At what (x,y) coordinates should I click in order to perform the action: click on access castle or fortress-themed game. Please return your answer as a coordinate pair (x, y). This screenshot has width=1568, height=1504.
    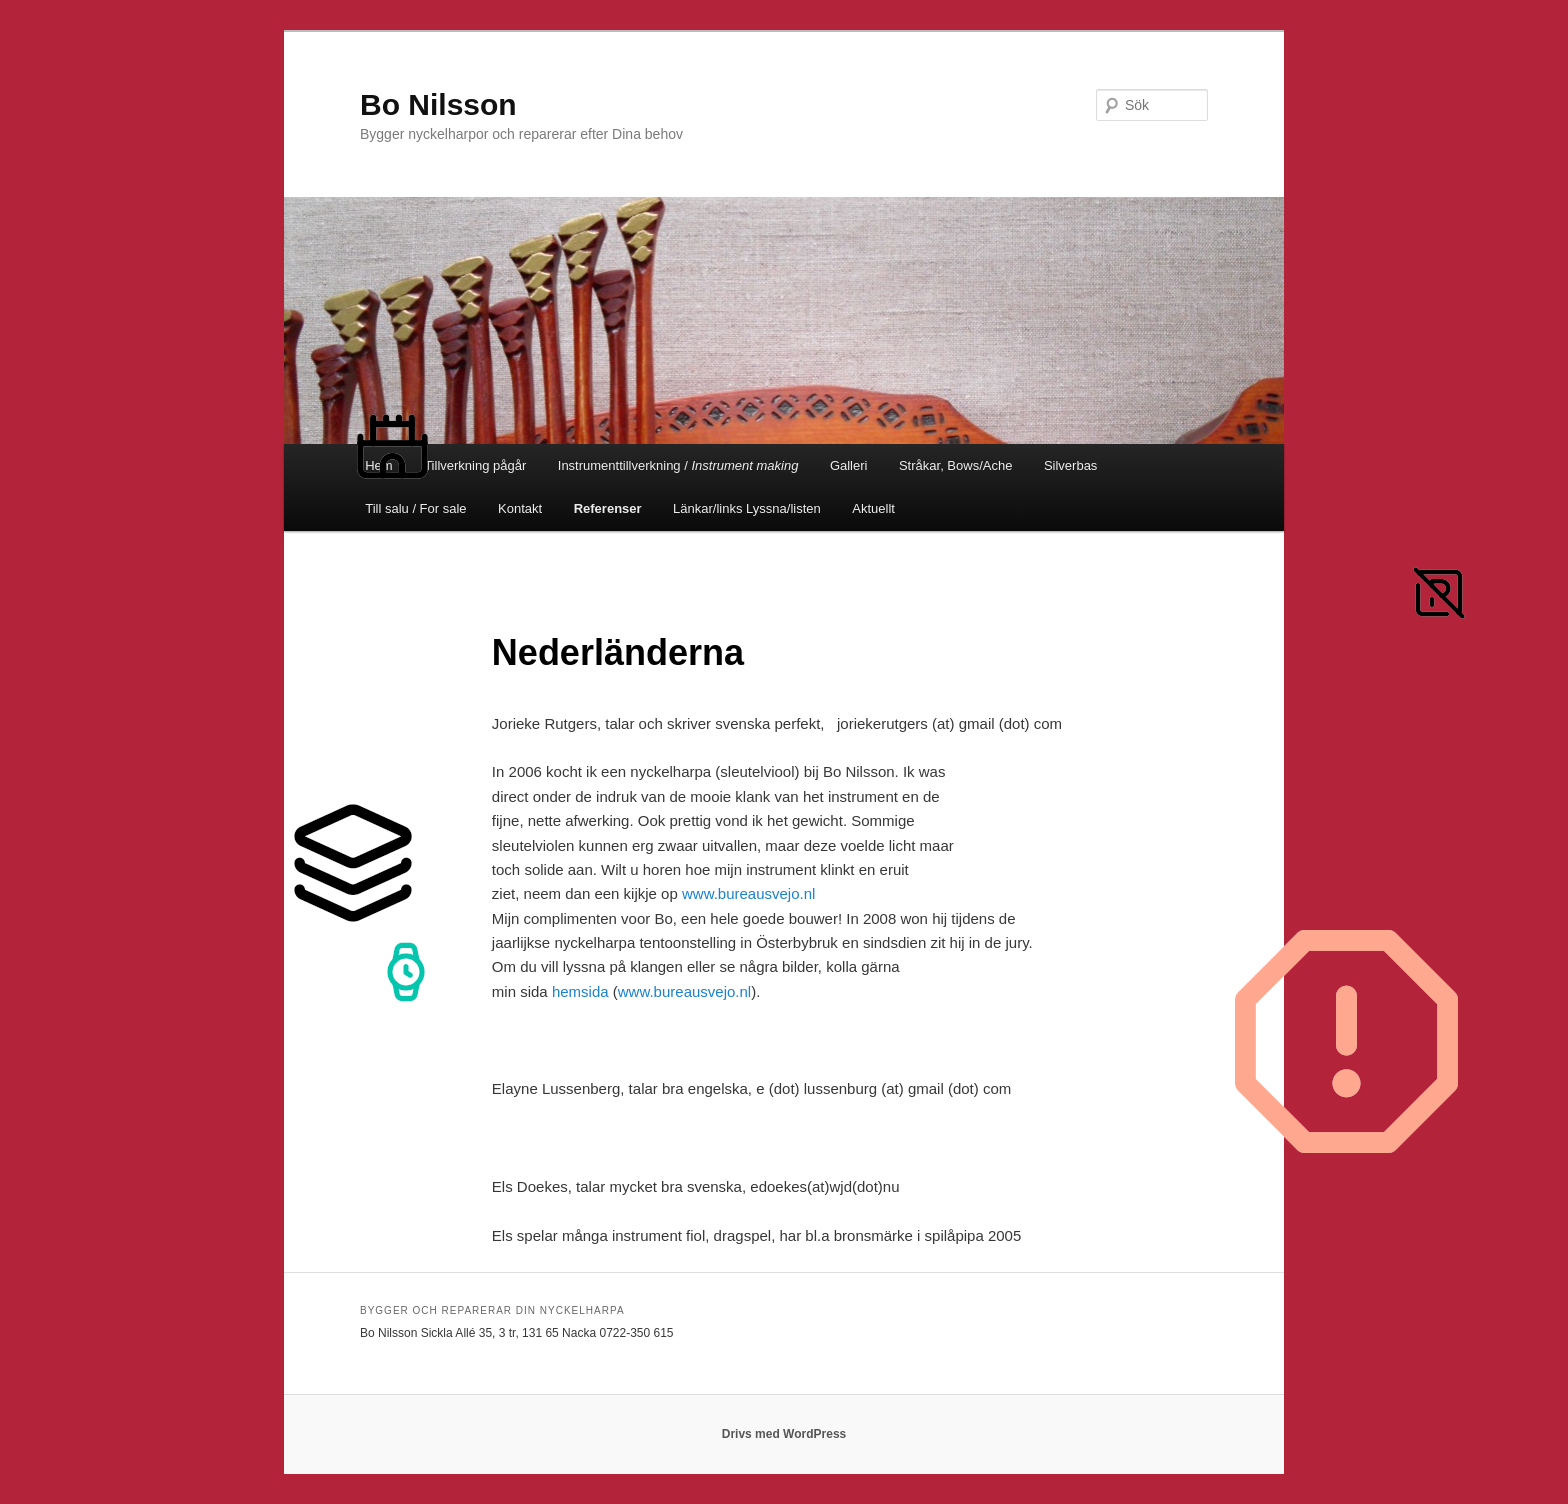
    Looking at the image, I should click on (392, 446).